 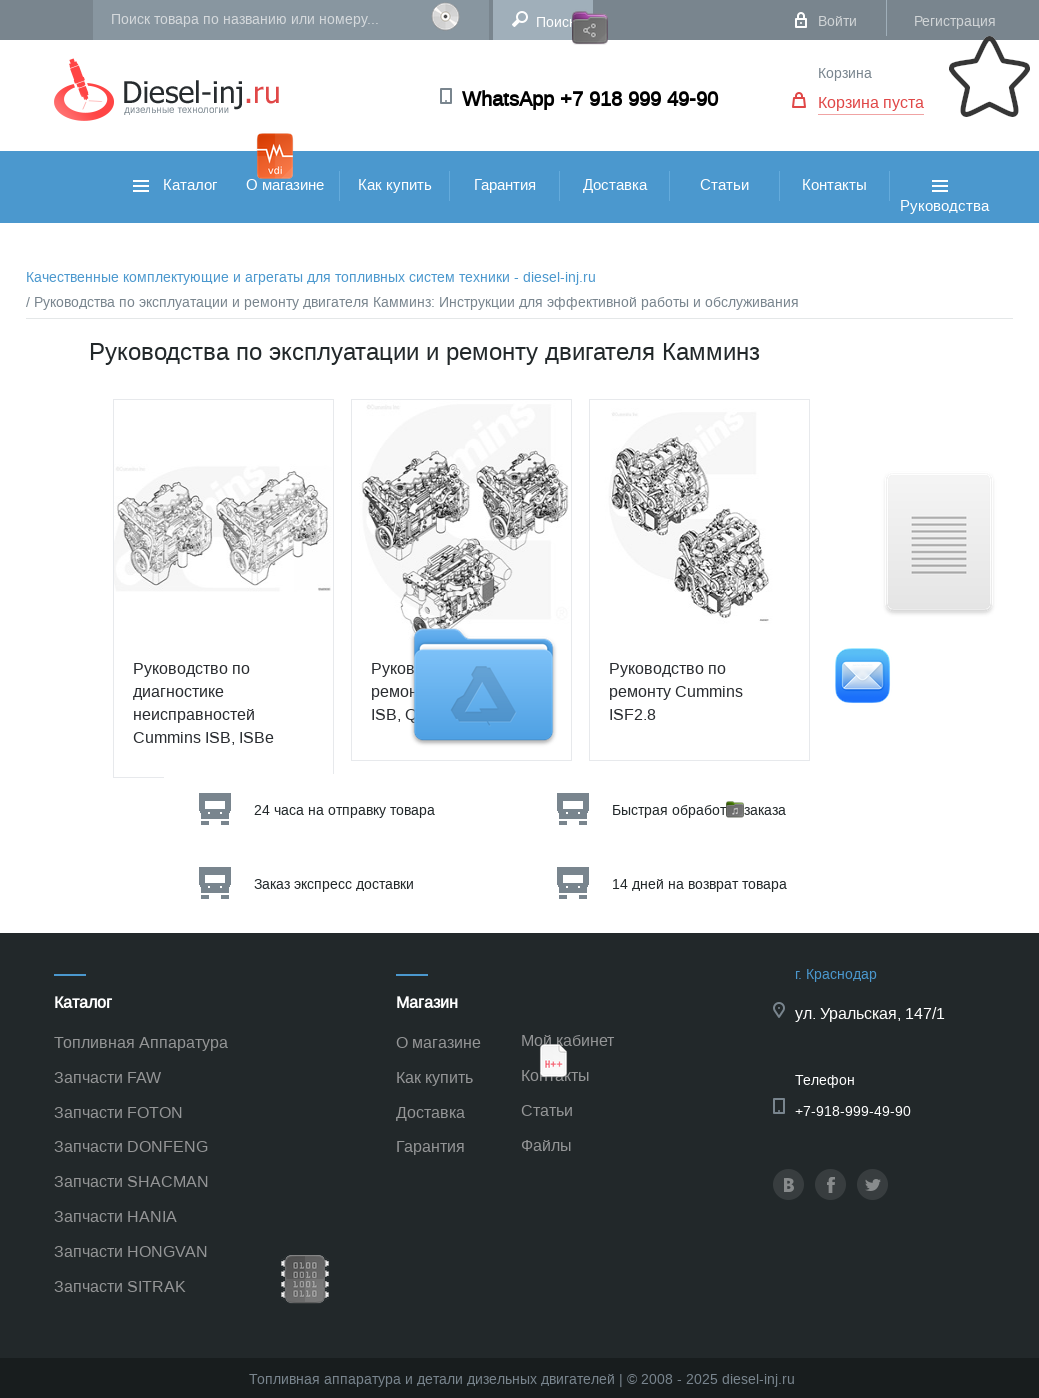 What do you see at coordinates (483, 684) in the screenshot?
I see `open Affinity app files folder` at bounding box center [483, 684].